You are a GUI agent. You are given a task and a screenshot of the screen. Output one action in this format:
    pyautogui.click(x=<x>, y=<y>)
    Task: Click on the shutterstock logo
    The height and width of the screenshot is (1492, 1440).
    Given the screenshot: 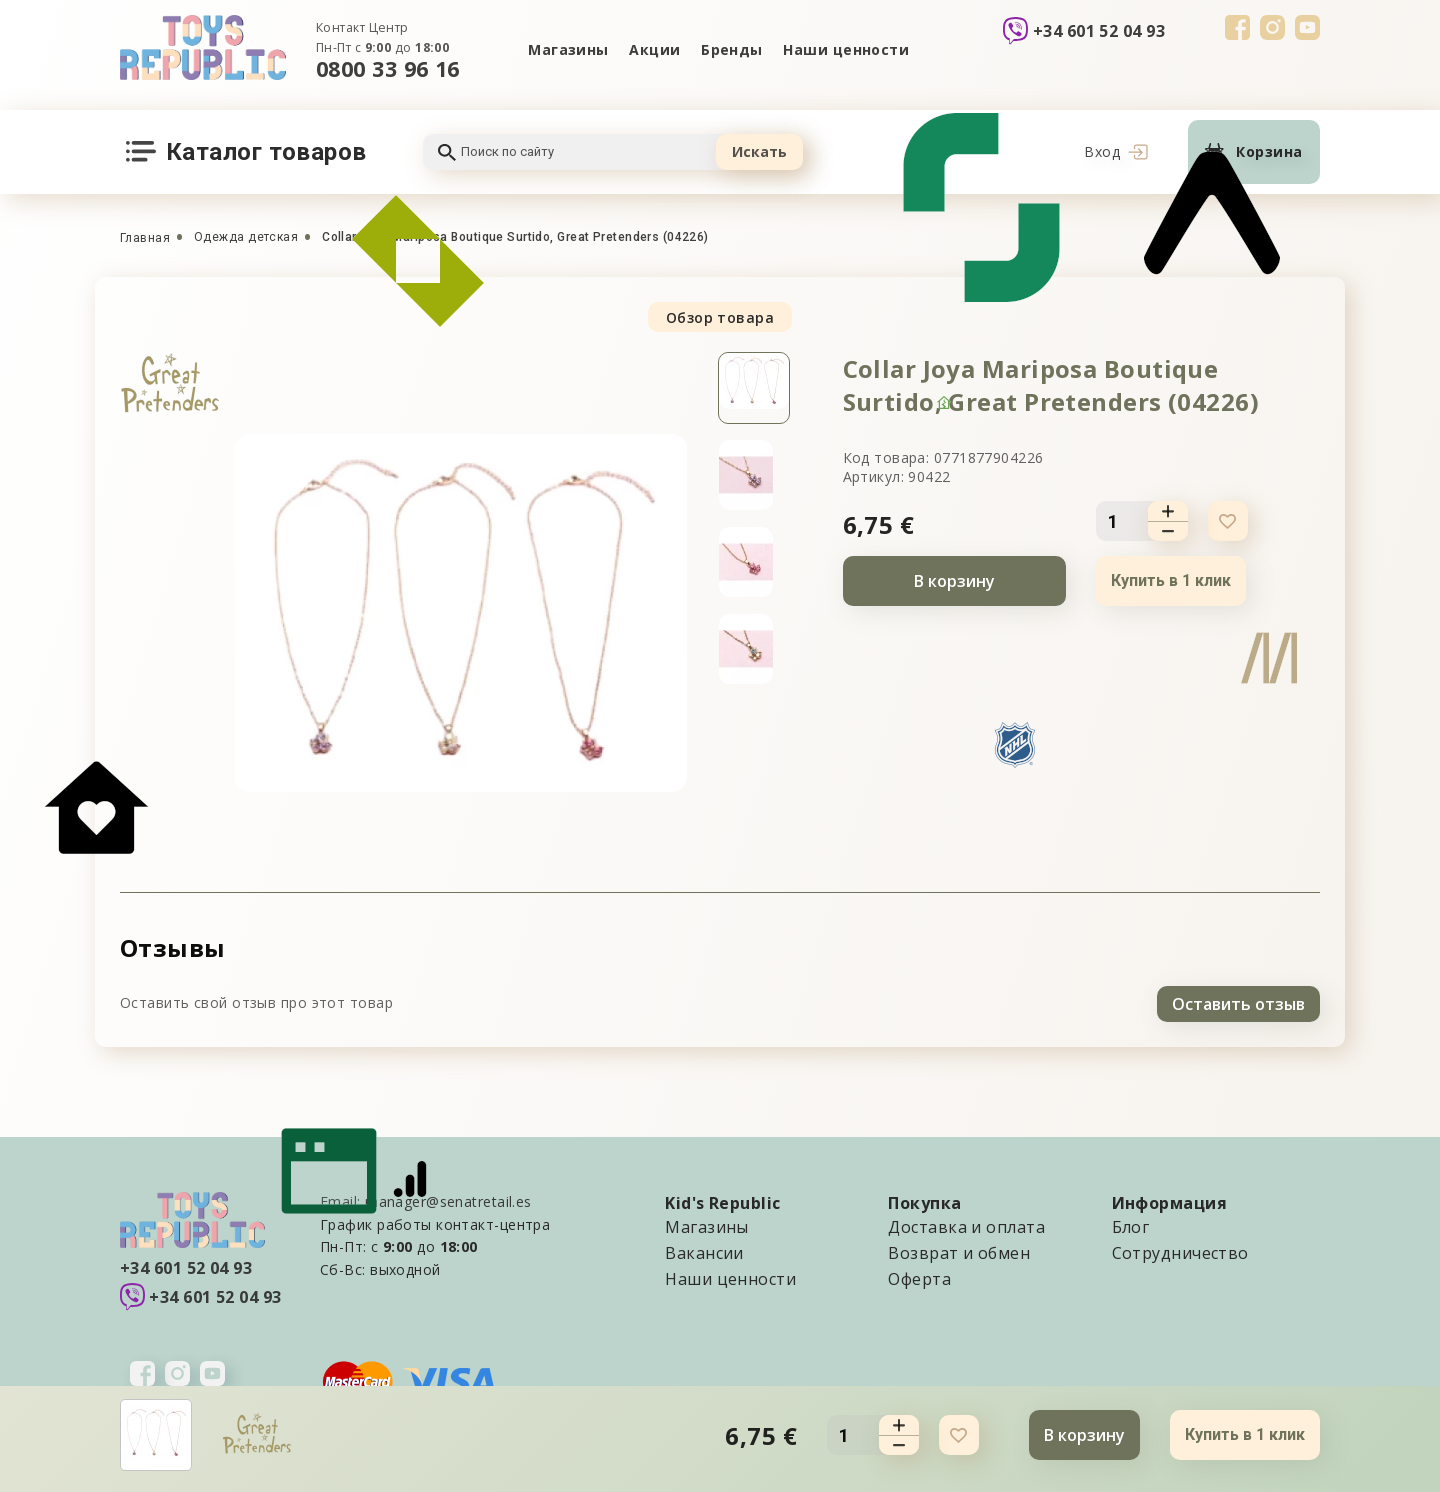 What is the action you would take?
    pyautogui.click(x=981, y=207)
    